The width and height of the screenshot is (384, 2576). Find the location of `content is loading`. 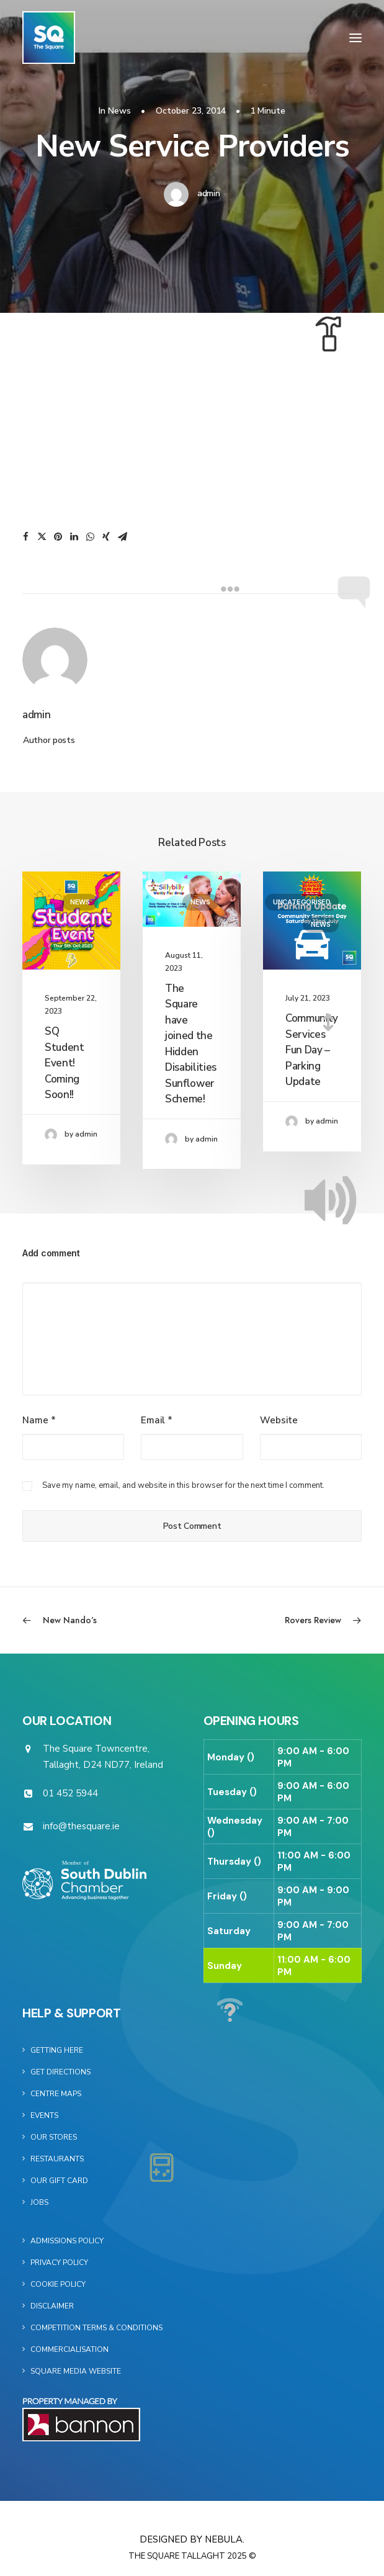

content is loading is located at coordinates (230, 589).